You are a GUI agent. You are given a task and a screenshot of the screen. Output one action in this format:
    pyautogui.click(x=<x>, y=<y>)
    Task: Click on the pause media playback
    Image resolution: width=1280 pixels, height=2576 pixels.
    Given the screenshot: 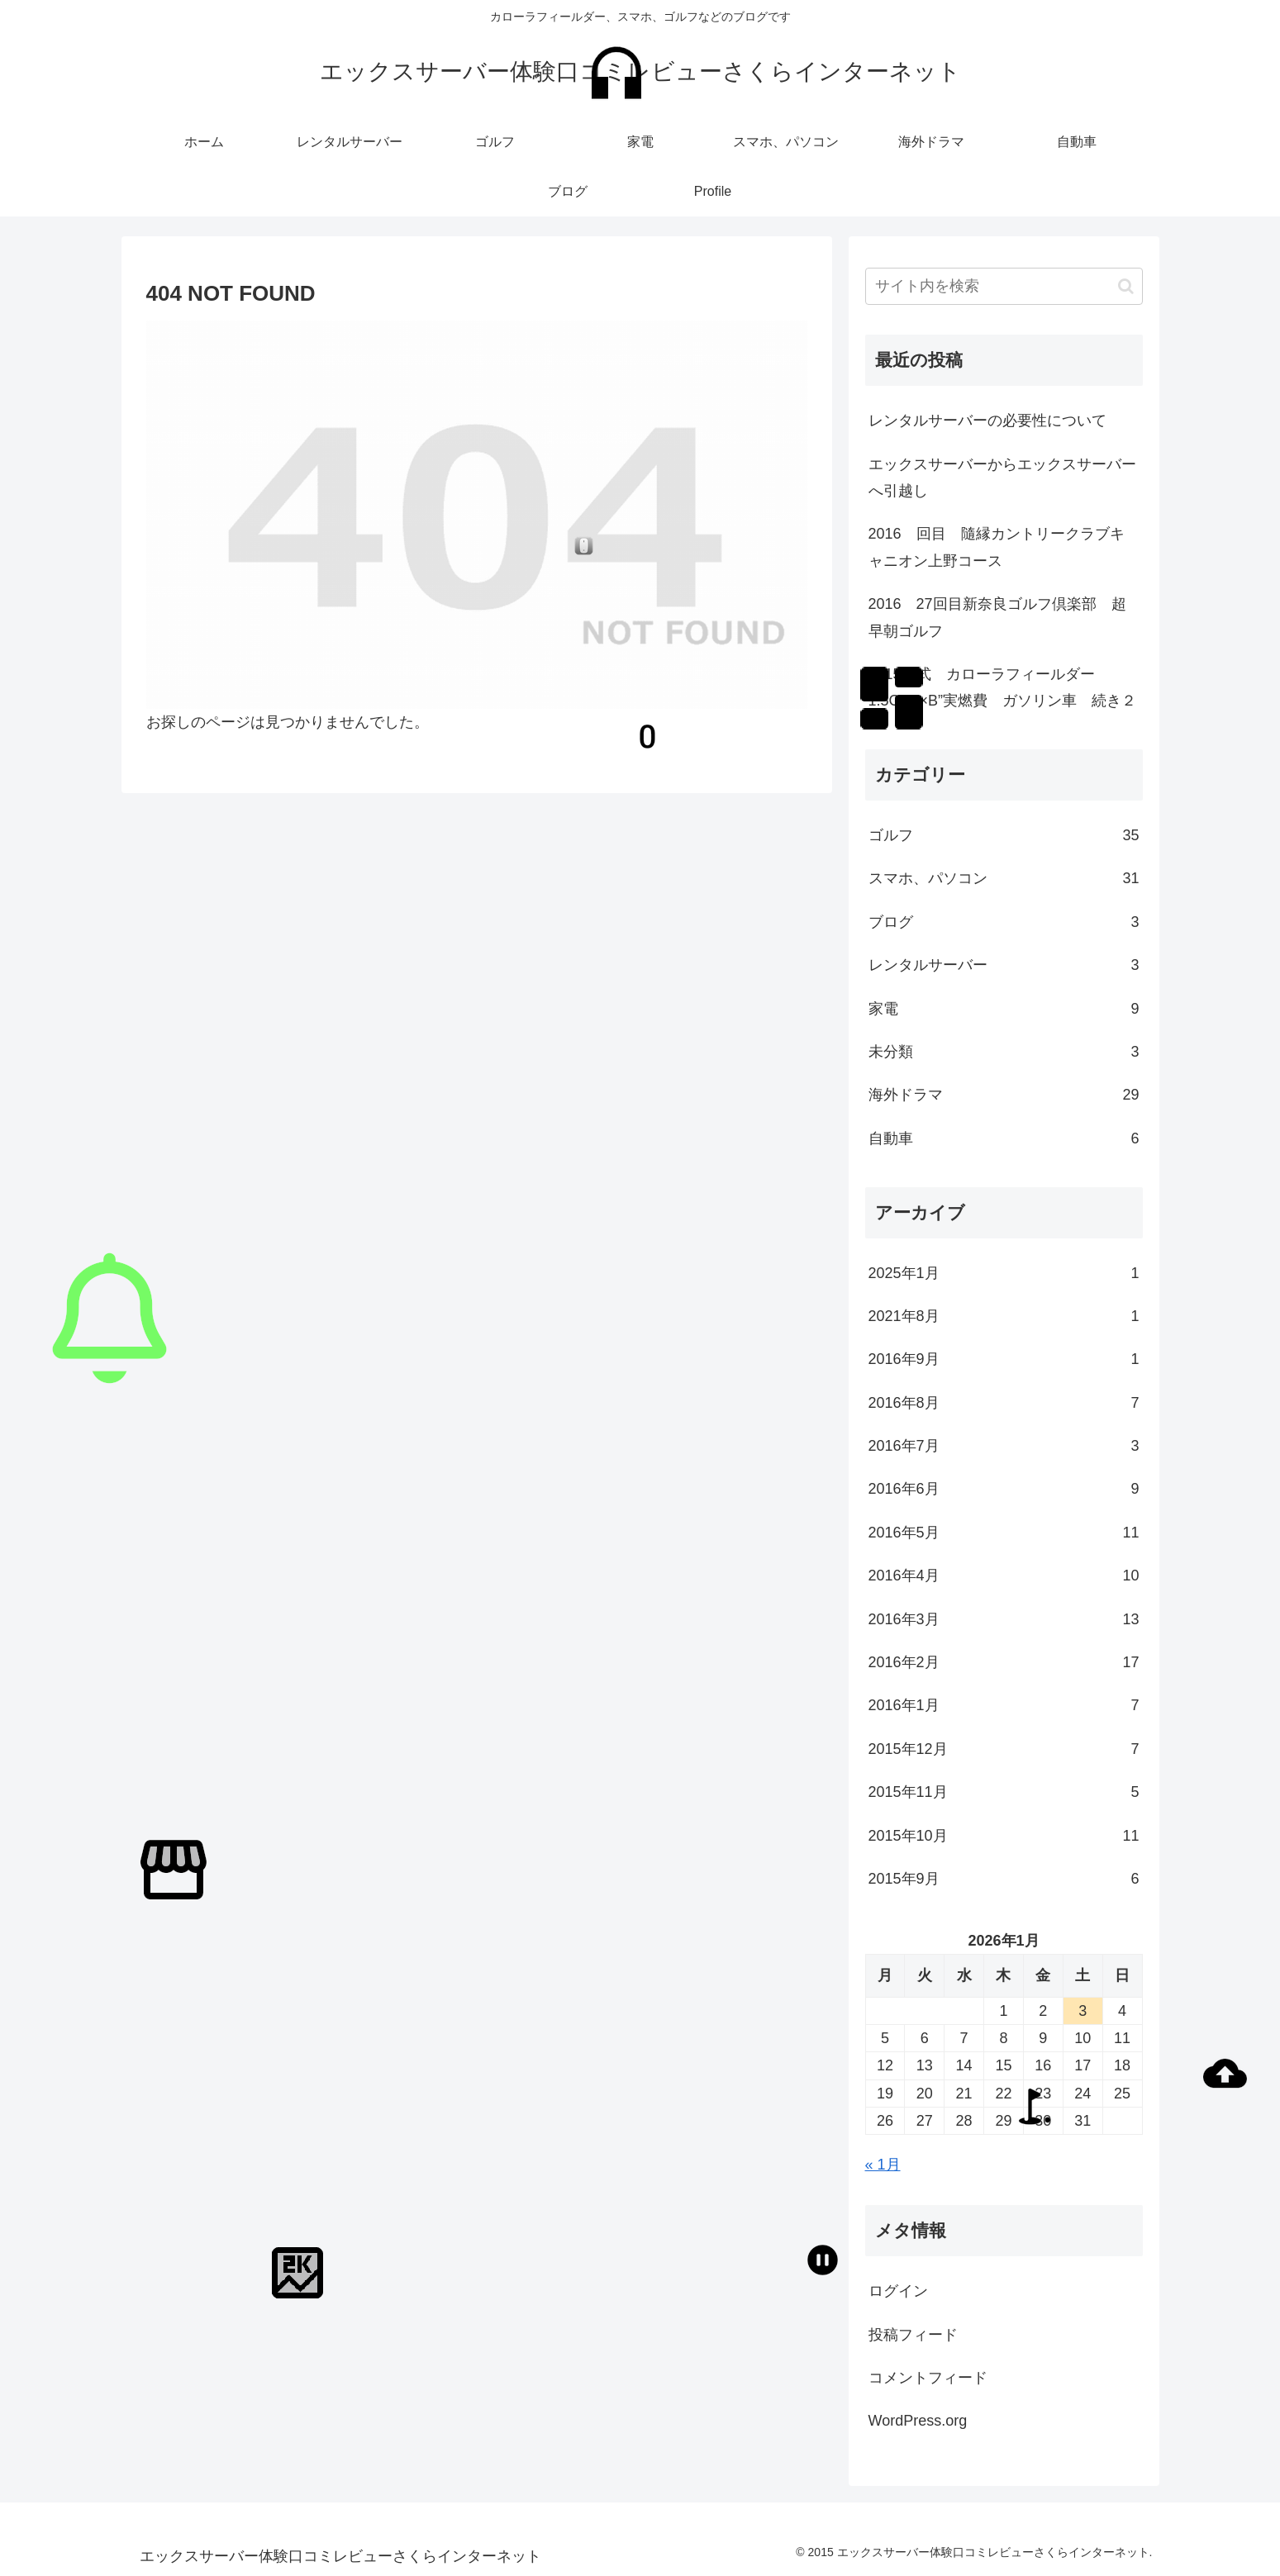 What is the action you would take?
    pyautogui.click(x=822, y=2260)
    